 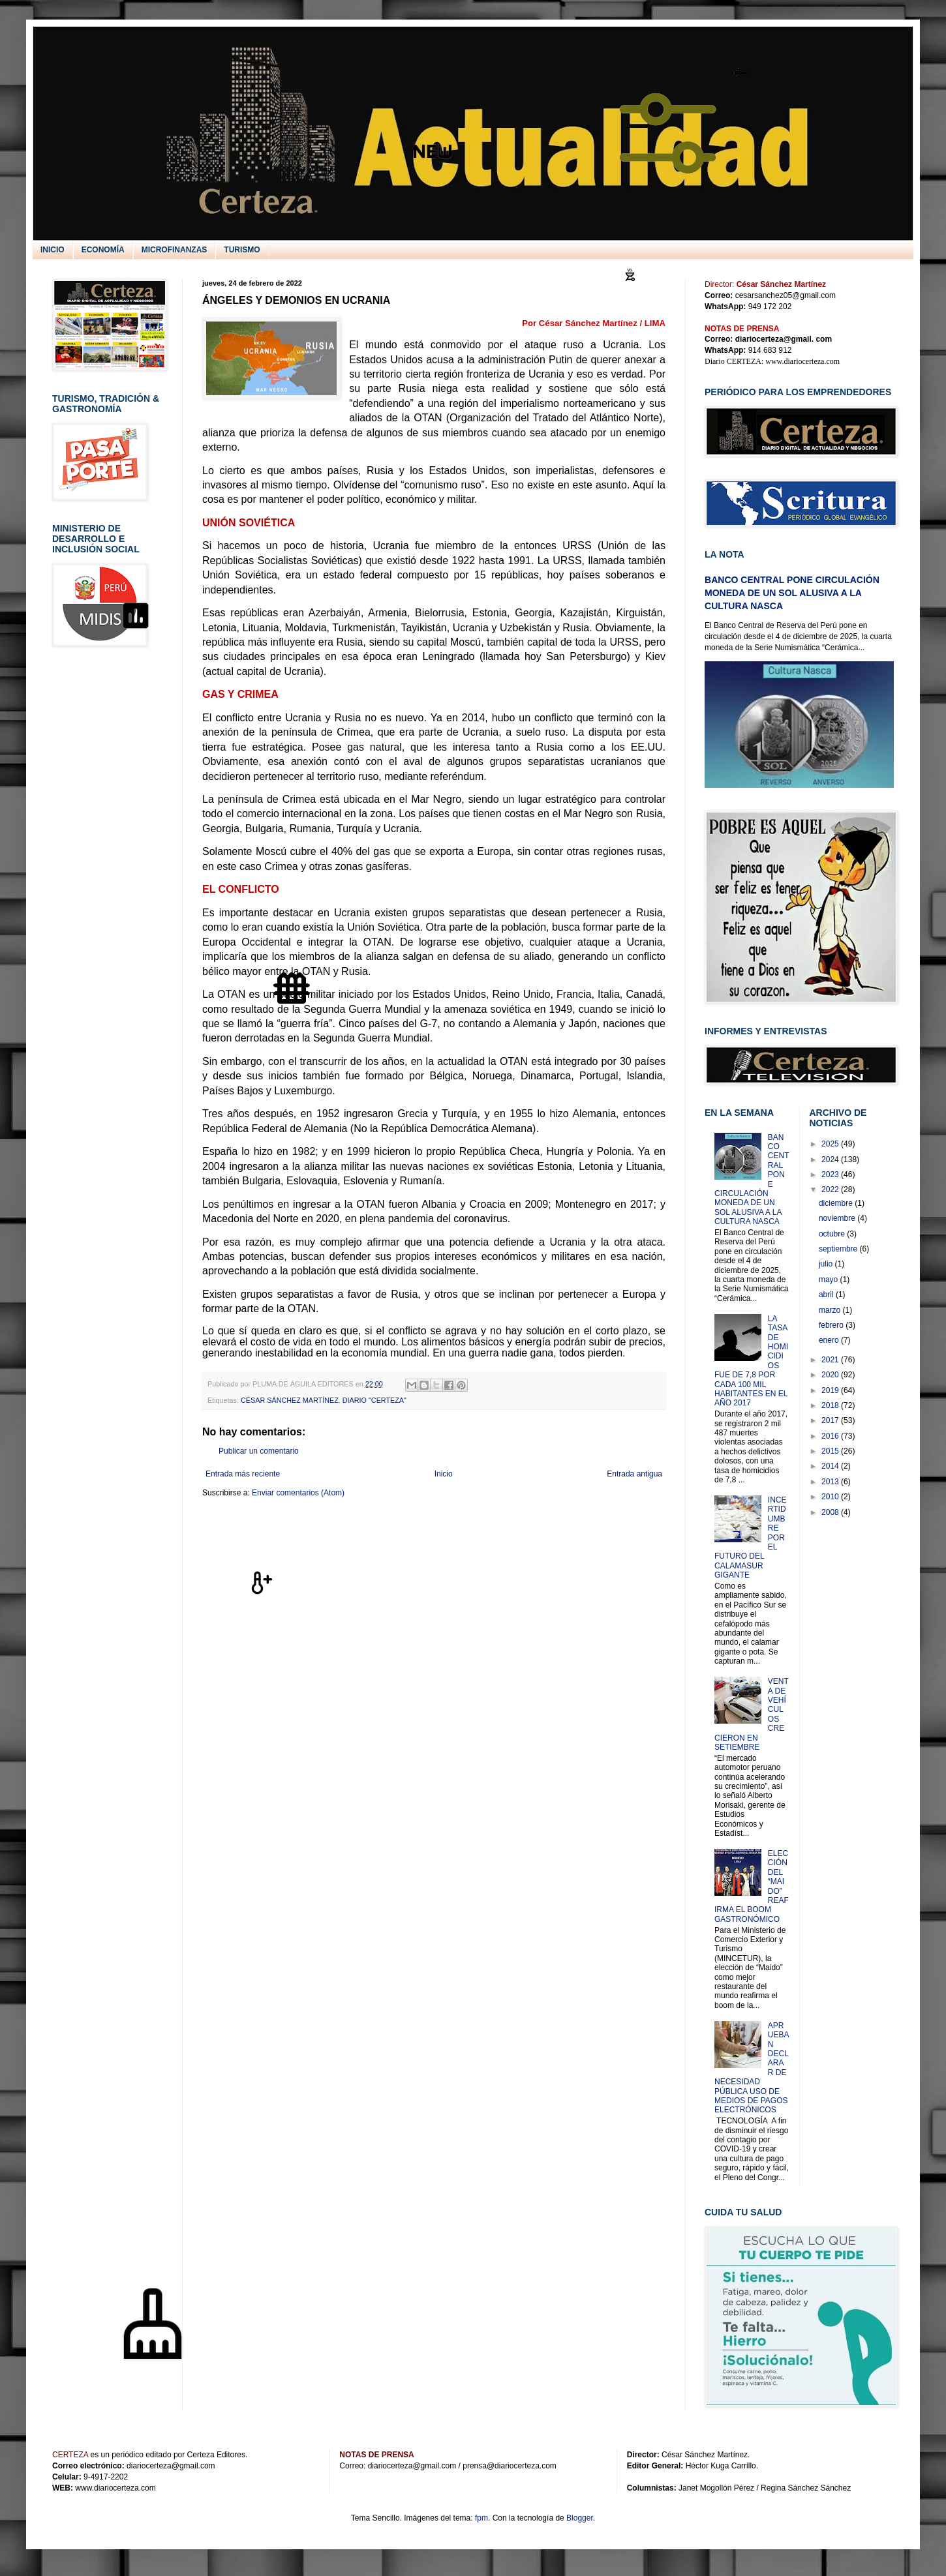 I want to click on indicates active wifi connection, so click(x=861, y=841).